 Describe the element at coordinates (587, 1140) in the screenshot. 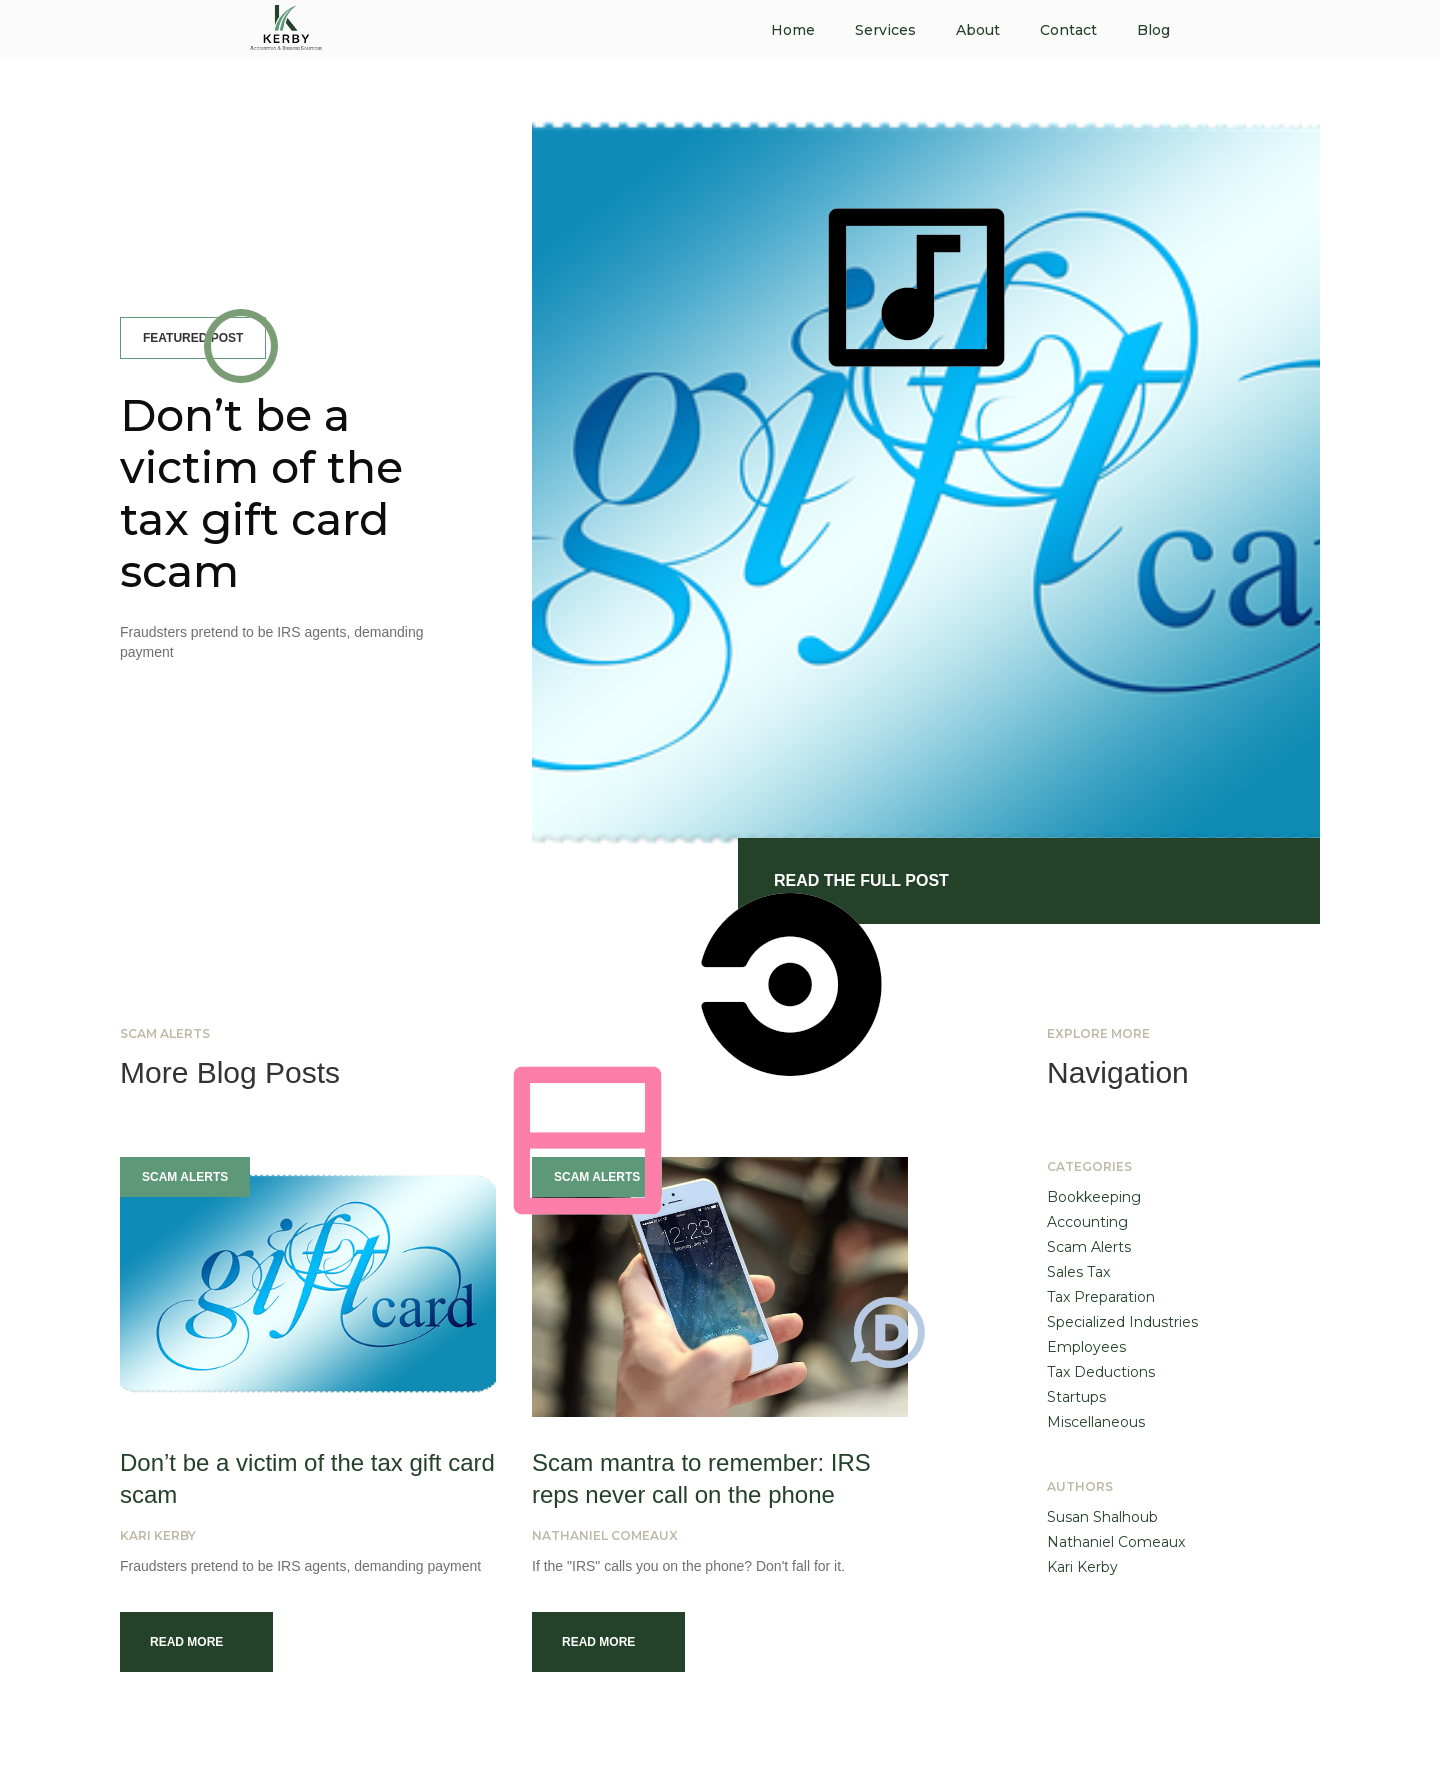

I see `switch to horizontal row layout` at that location.